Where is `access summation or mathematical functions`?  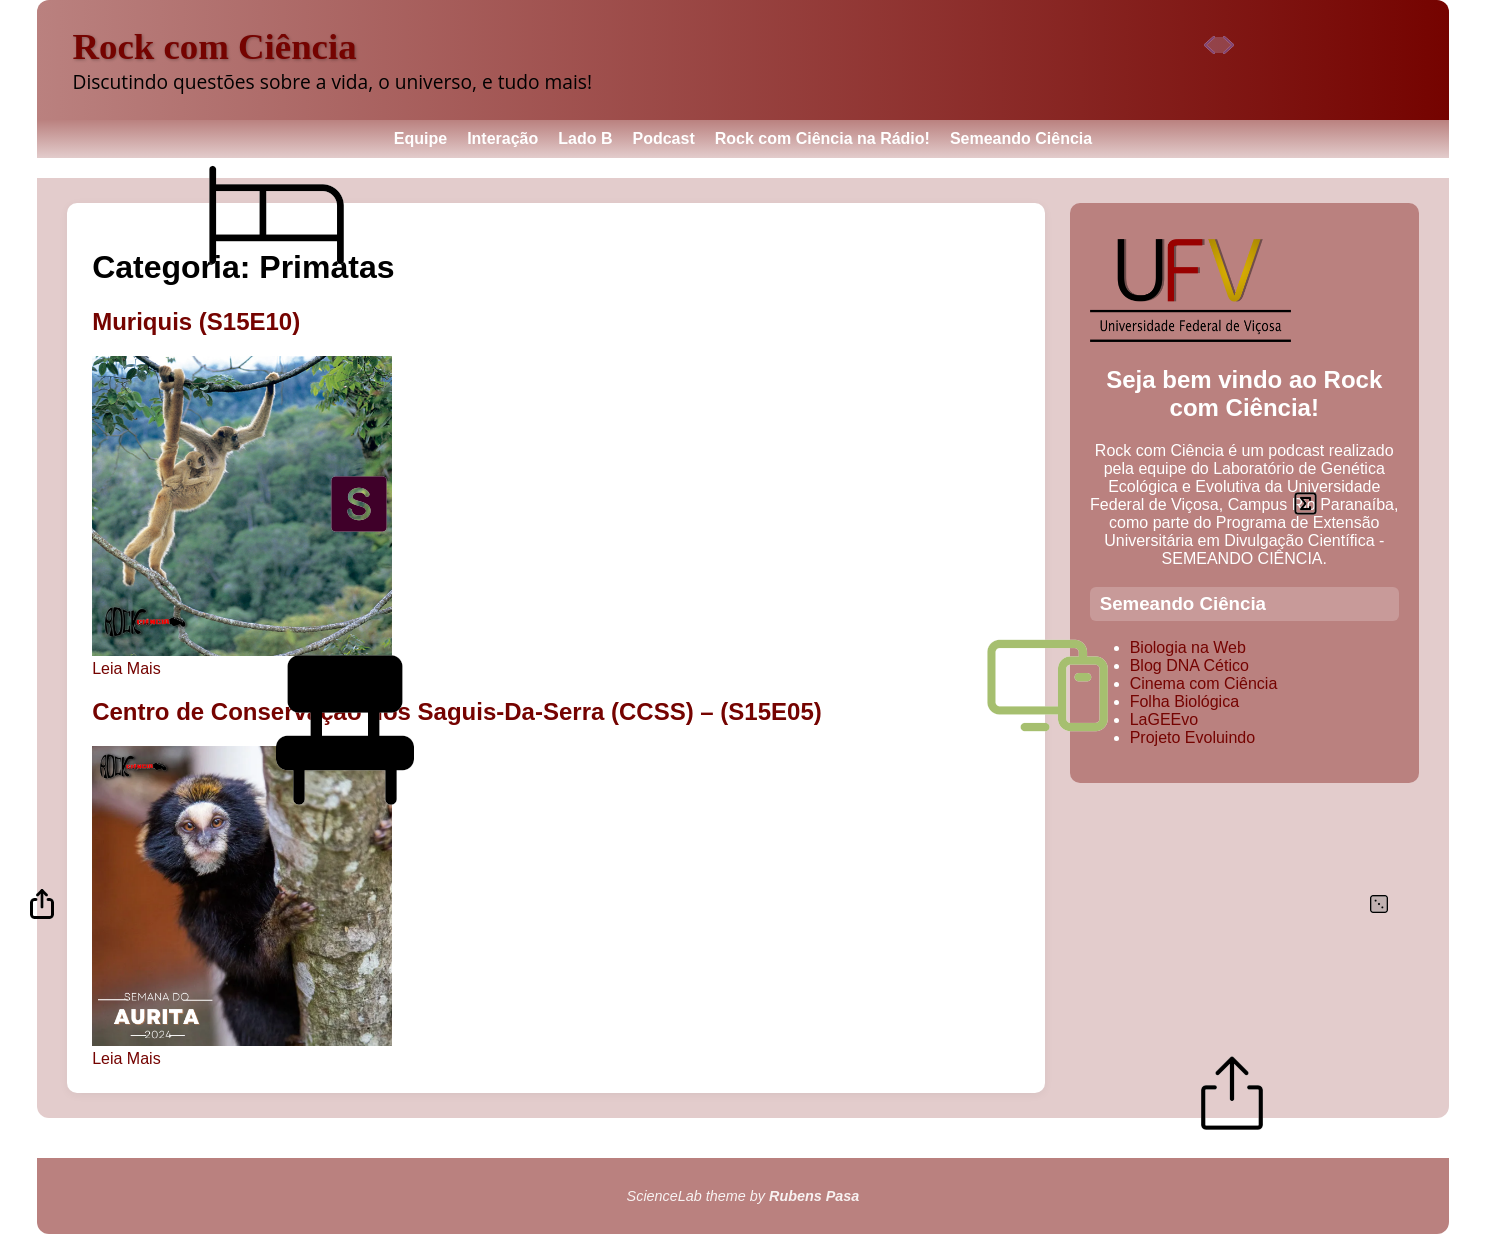
access summation or mathematical functions is located at coordinates (1305, 503).